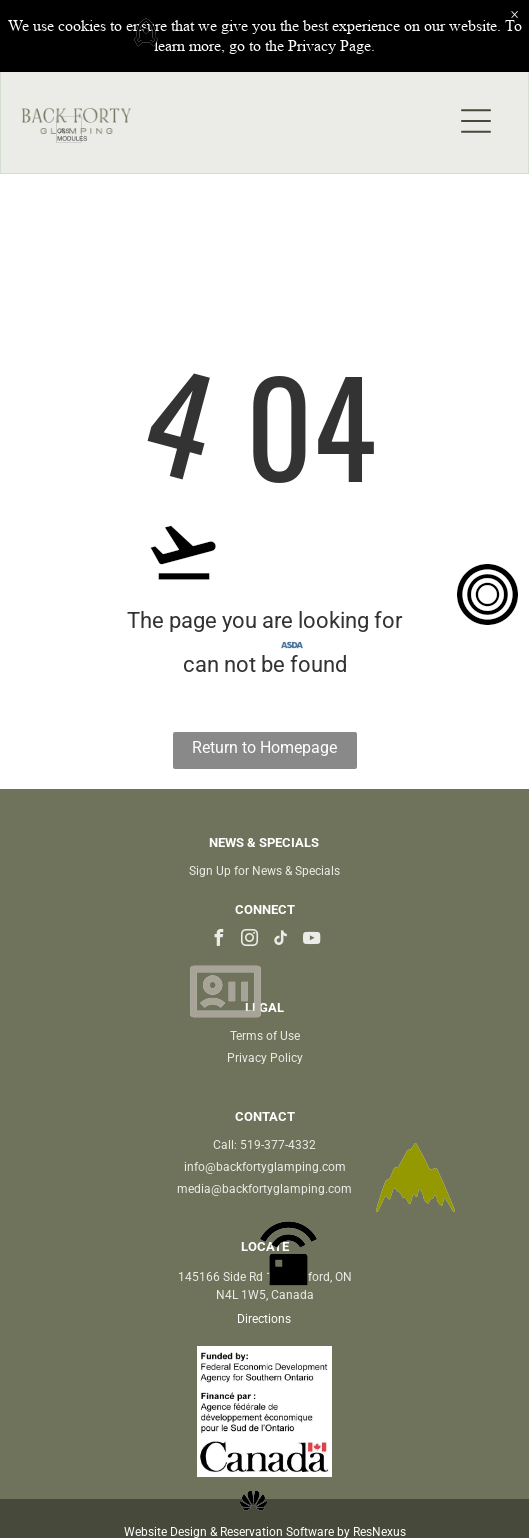 Image resolution: width=529 pixels, height=1538 pixels. I want to click on Huawei brand logo, so click(253, 1500).